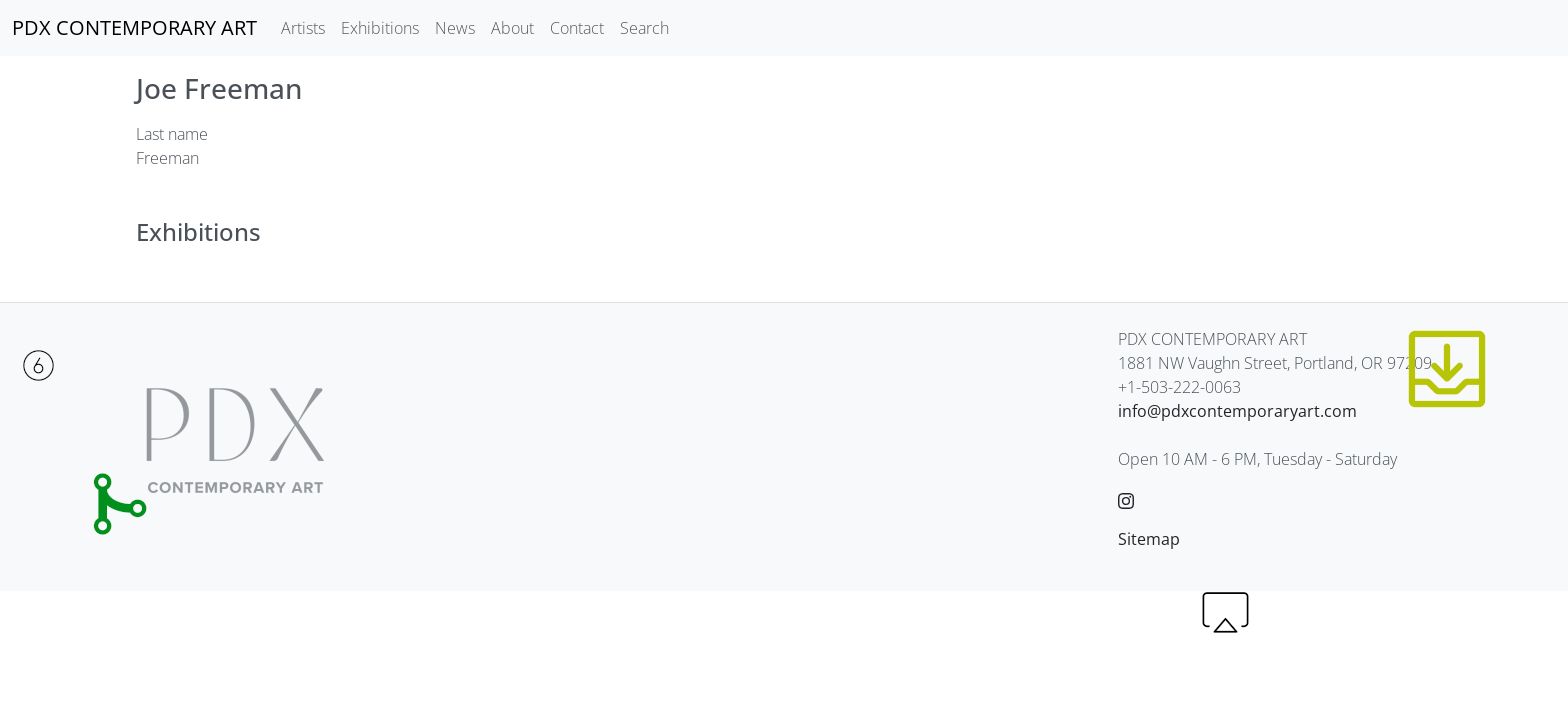 The height and width of the screenshot is (720, 1568). I want to click on merge branches in a git repository, so click(120, 504).